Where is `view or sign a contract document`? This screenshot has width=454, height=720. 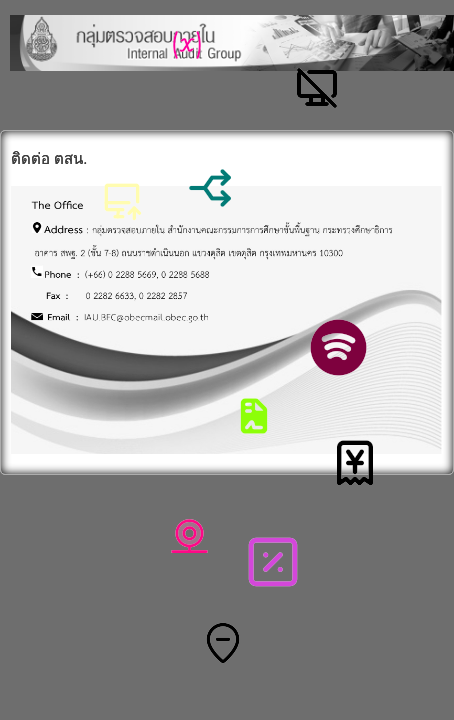 view or sign a contract document is located at coordinates (254, 416).